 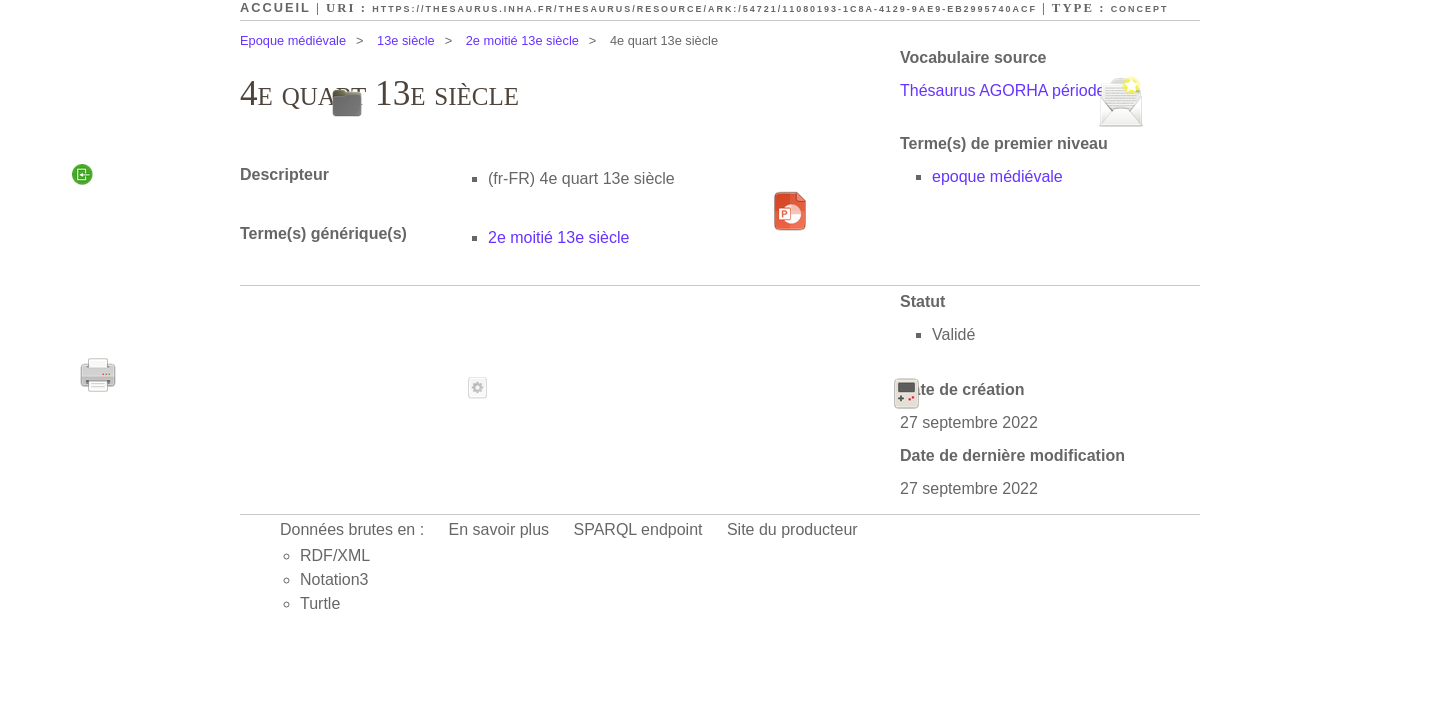 What do you see at coordinates (477, 387) in the screenshot?
I see `a desktop application shortcut file` at bounding box center [477, 387].